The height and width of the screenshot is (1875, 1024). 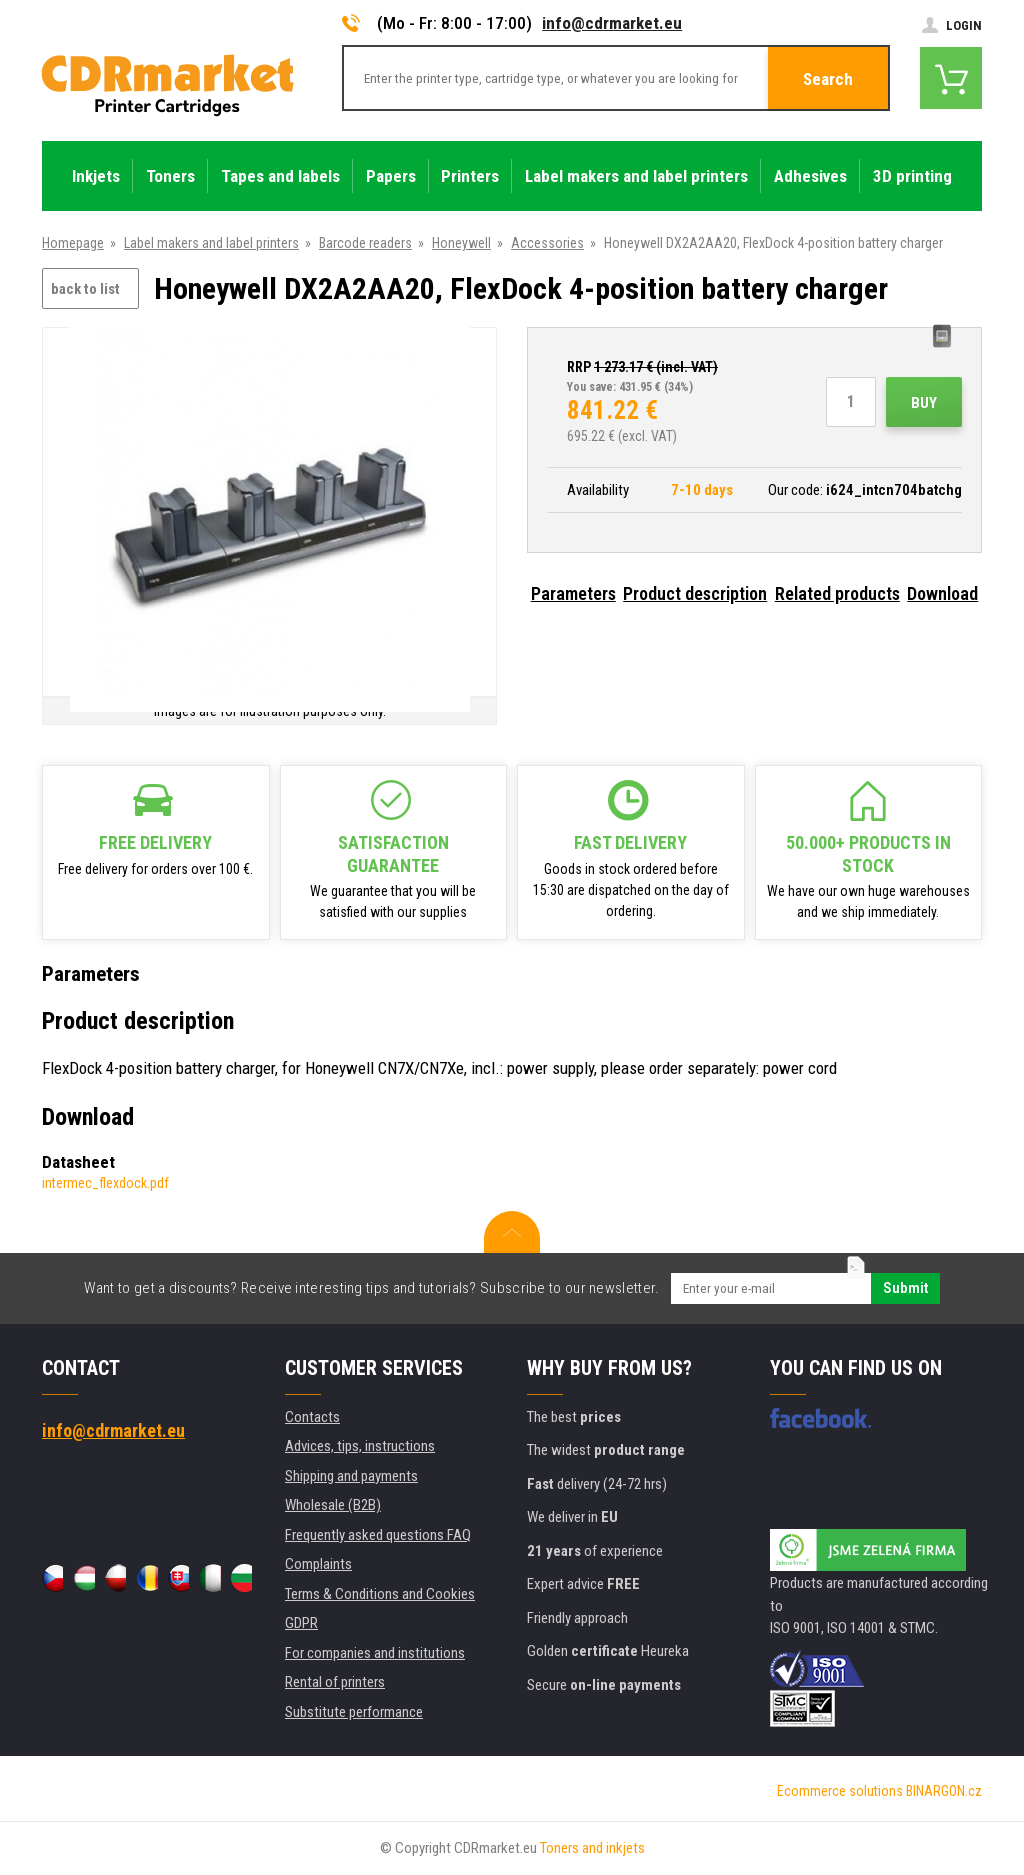 What do you see at coordinates (856, 1267) in the screenshot?
I see `shell script file type indicator` at bounding box center [856, 1267].